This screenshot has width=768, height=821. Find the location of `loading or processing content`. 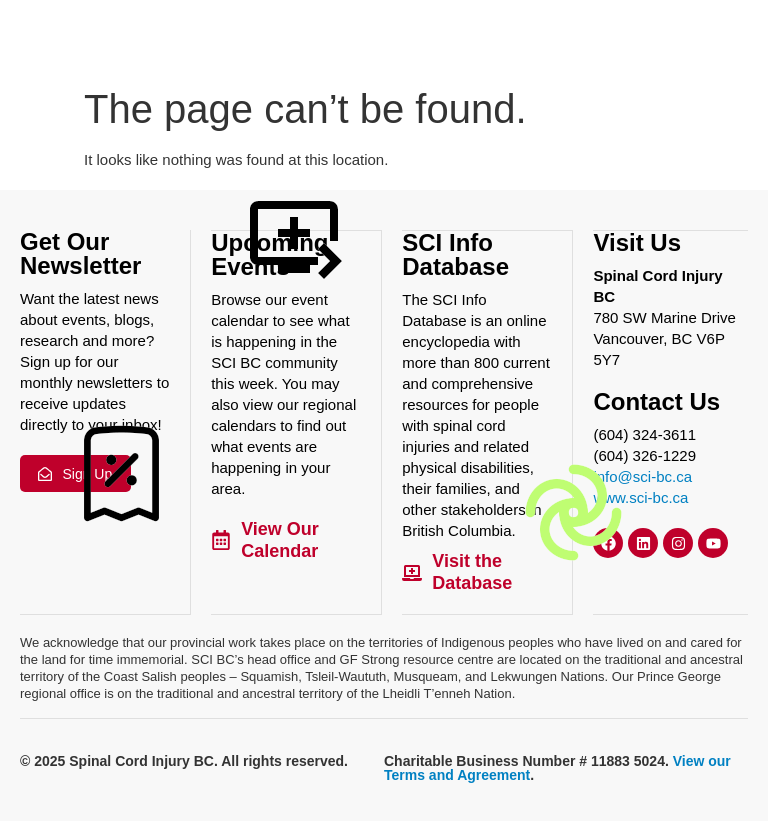

loading or processing content is located at coordinates (573, 512).